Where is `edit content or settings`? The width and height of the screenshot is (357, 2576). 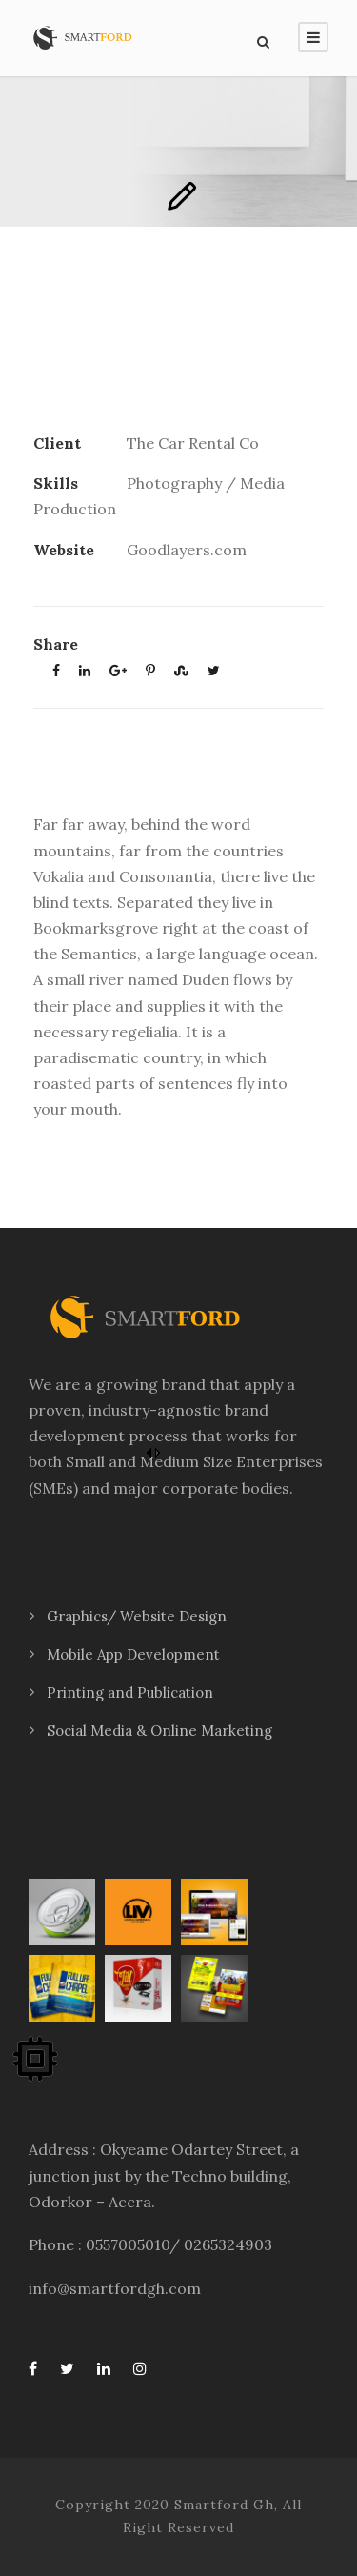 edit content or settings is located at coordinates (182, 196).